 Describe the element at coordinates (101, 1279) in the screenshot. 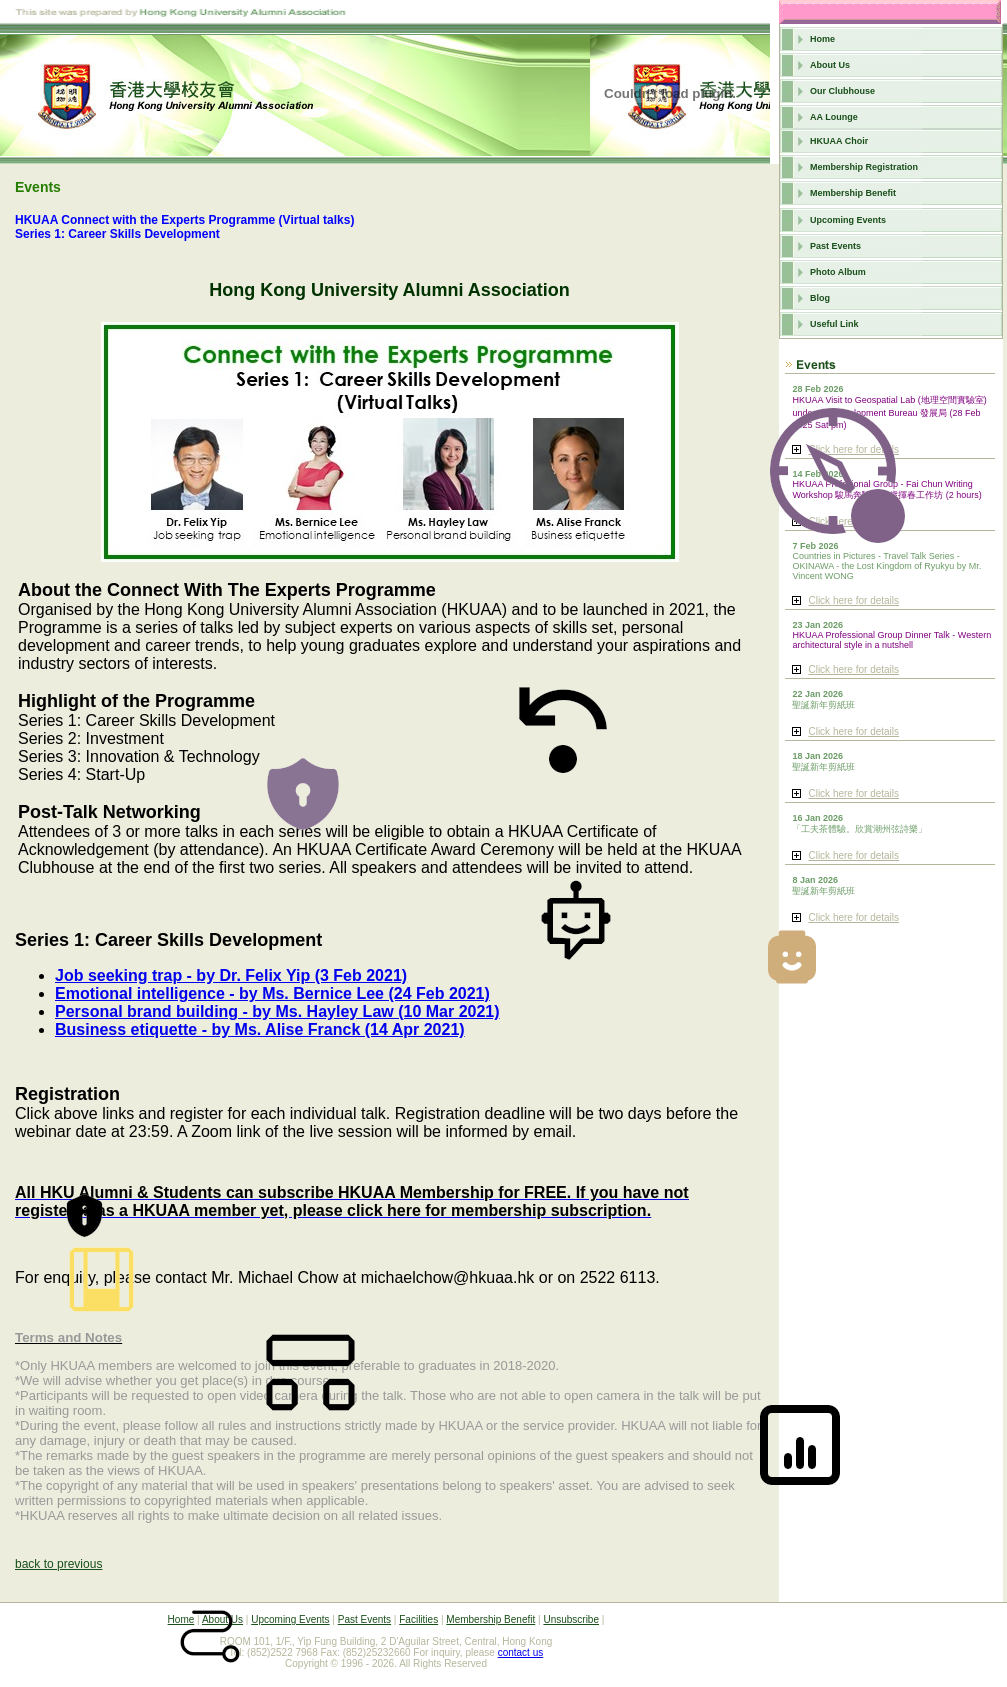

I see `center the editor panel layout` at that location.